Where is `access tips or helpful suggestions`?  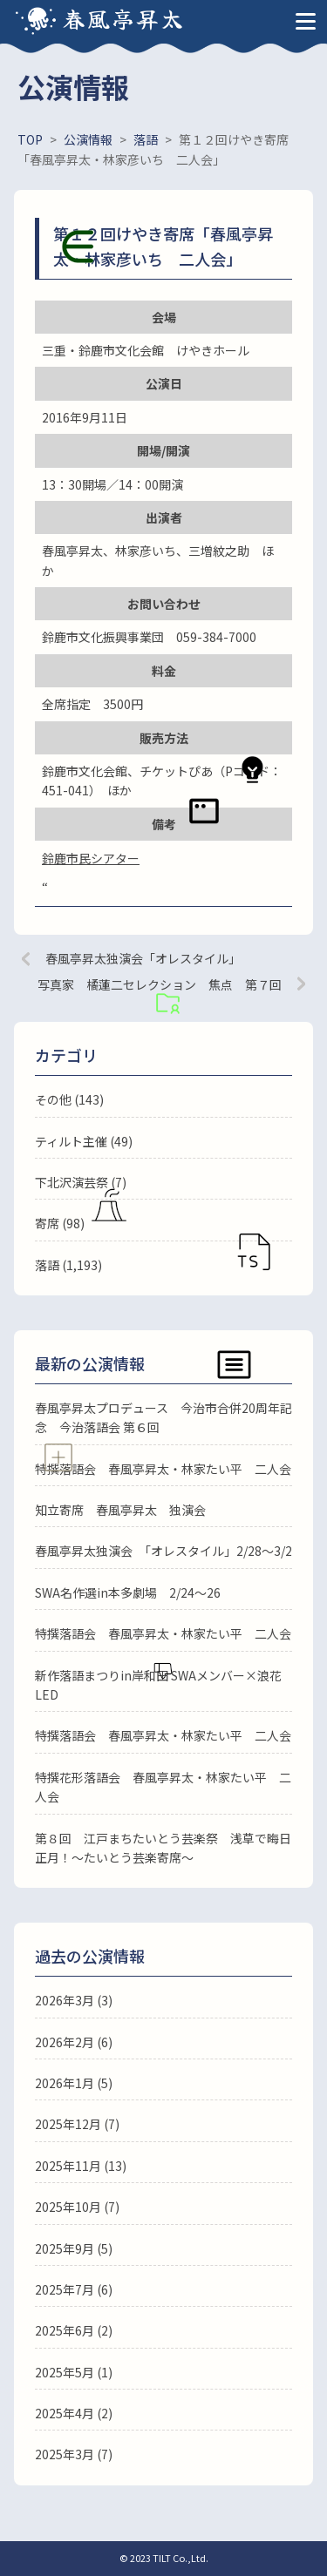 access tips or helpful suggestions is located at coordinates (252, 769).